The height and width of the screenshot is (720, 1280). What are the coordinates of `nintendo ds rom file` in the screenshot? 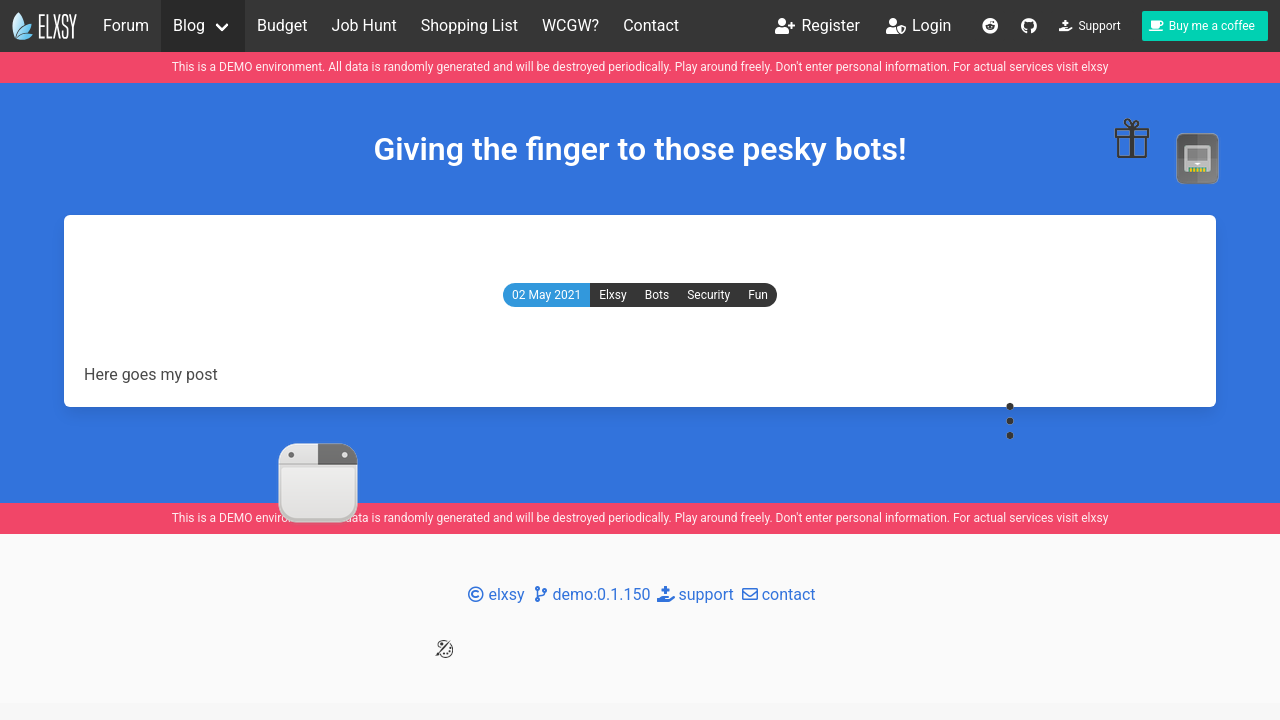 It's located at (1197, 158).